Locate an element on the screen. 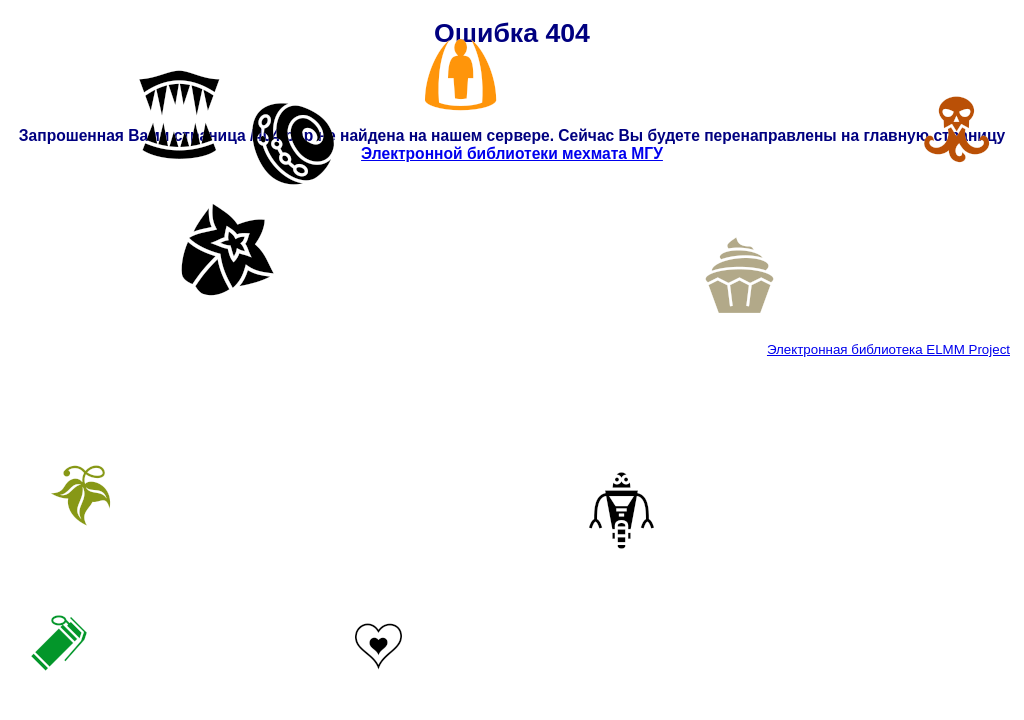  robot or automation feature is located at coordinates (621, 510).